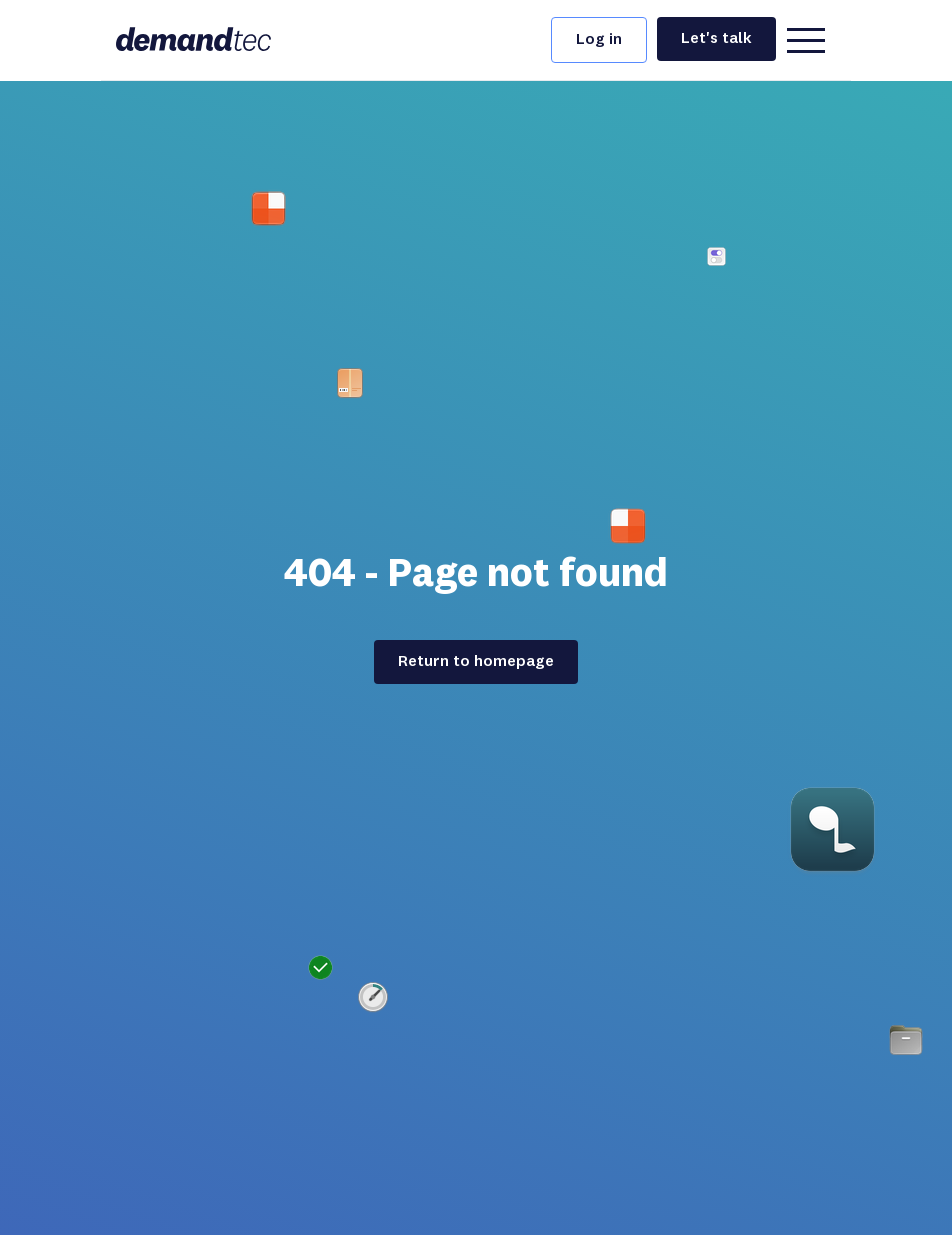 The image size is (952, 1235). I want to click on open quod libet music player, so click(832, 829).